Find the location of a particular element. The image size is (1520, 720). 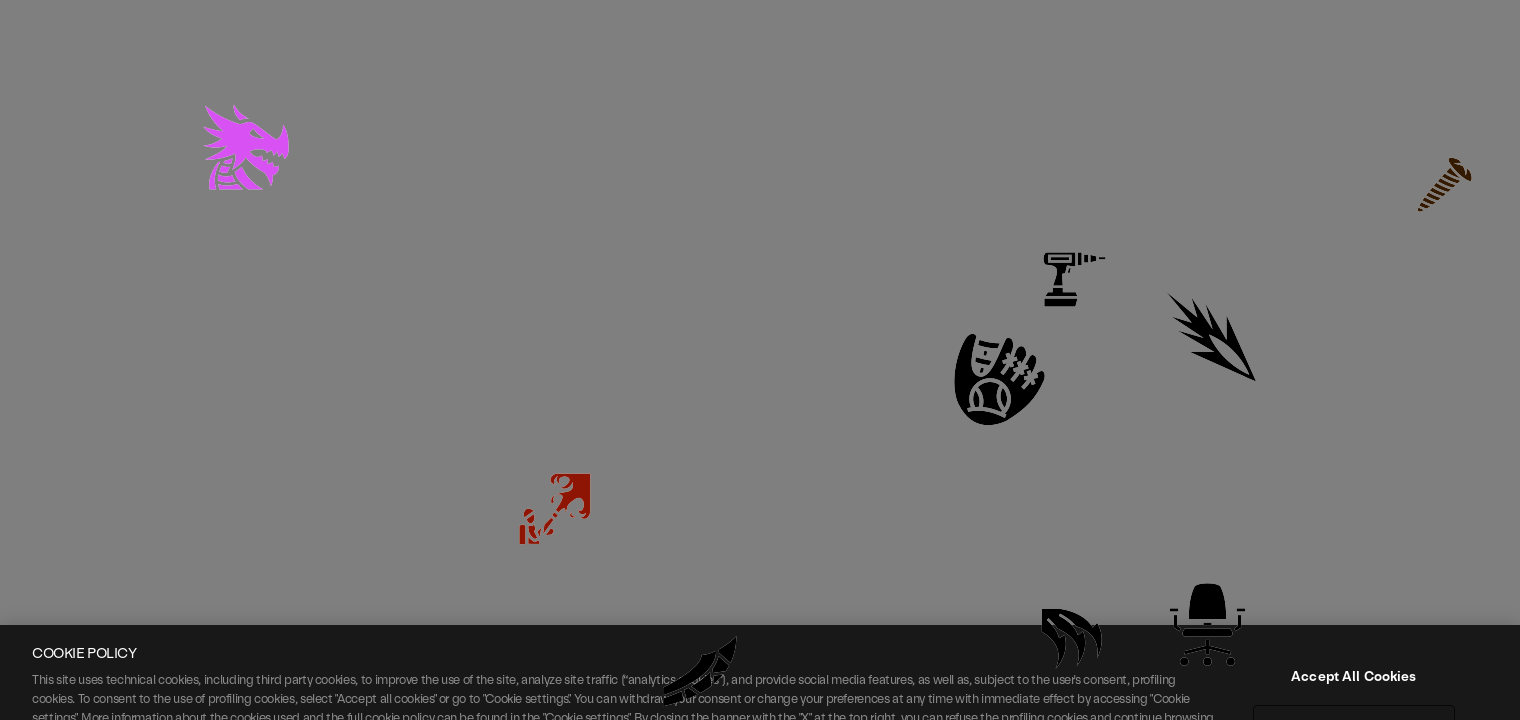

browse office furniture options is located at coordinates (1207, 624).